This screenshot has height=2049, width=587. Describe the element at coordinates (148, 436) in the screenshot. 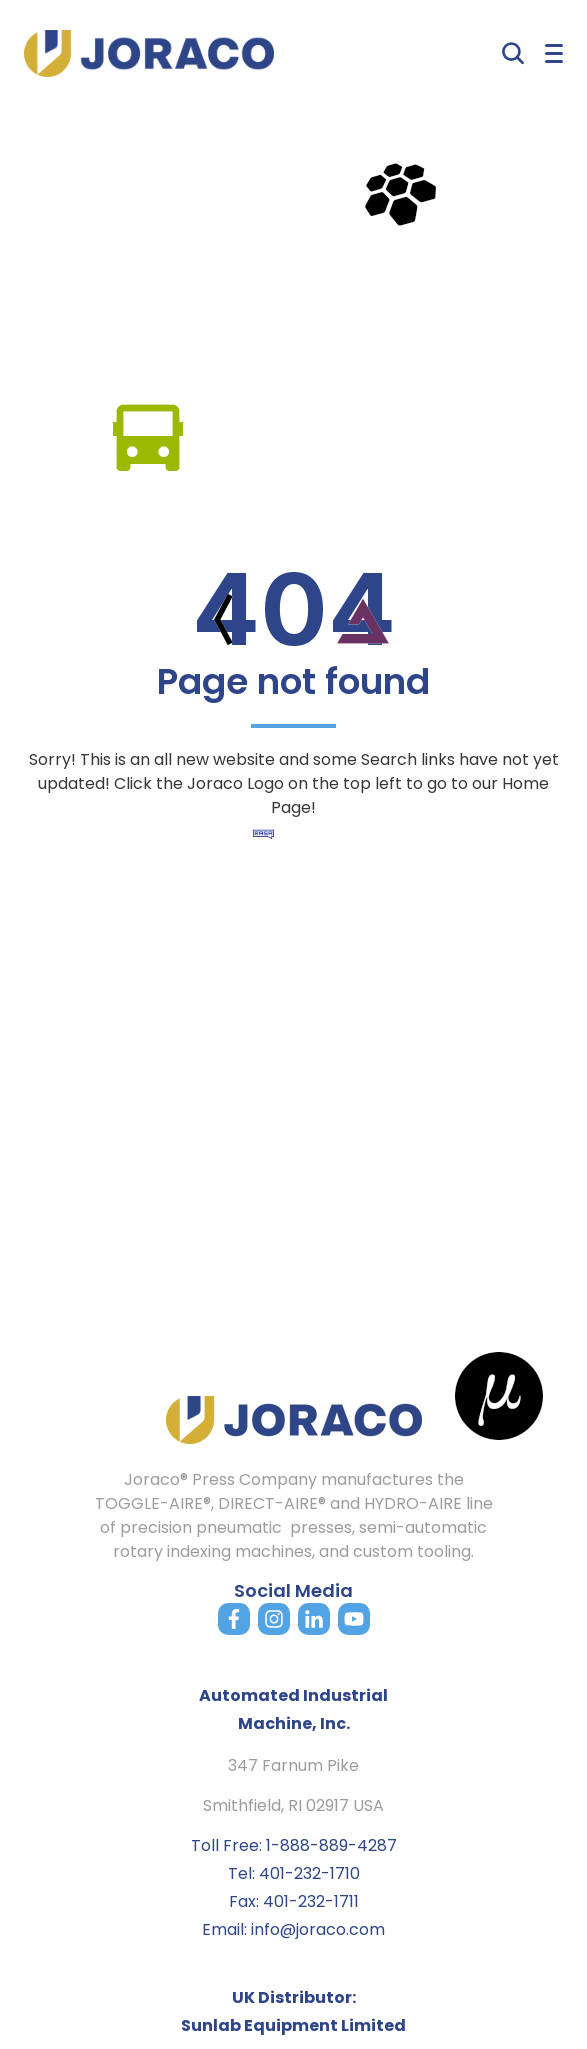

I see `view bus routes or public transit options` at that location.